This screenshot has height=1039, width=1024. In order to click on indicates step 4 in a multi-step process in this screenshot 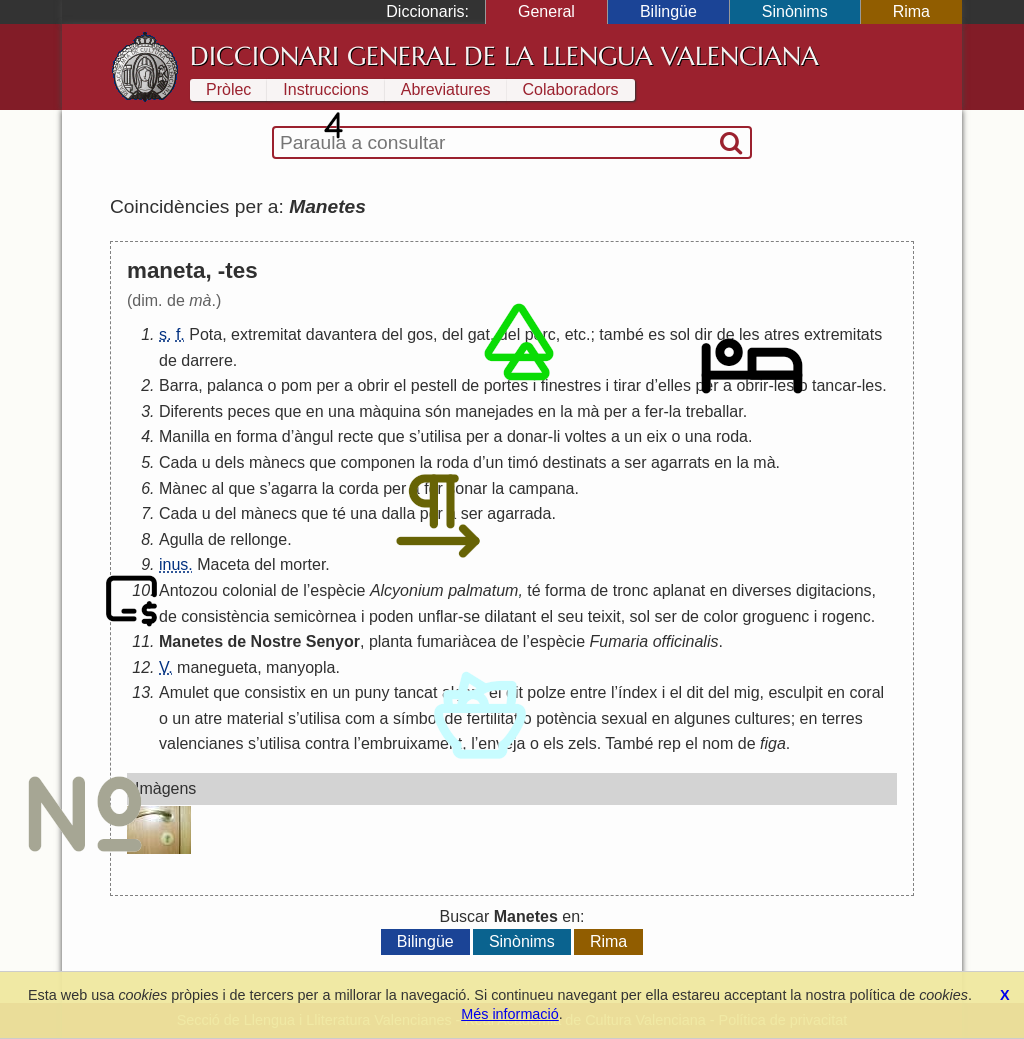, I will do `click(333, 124)`.